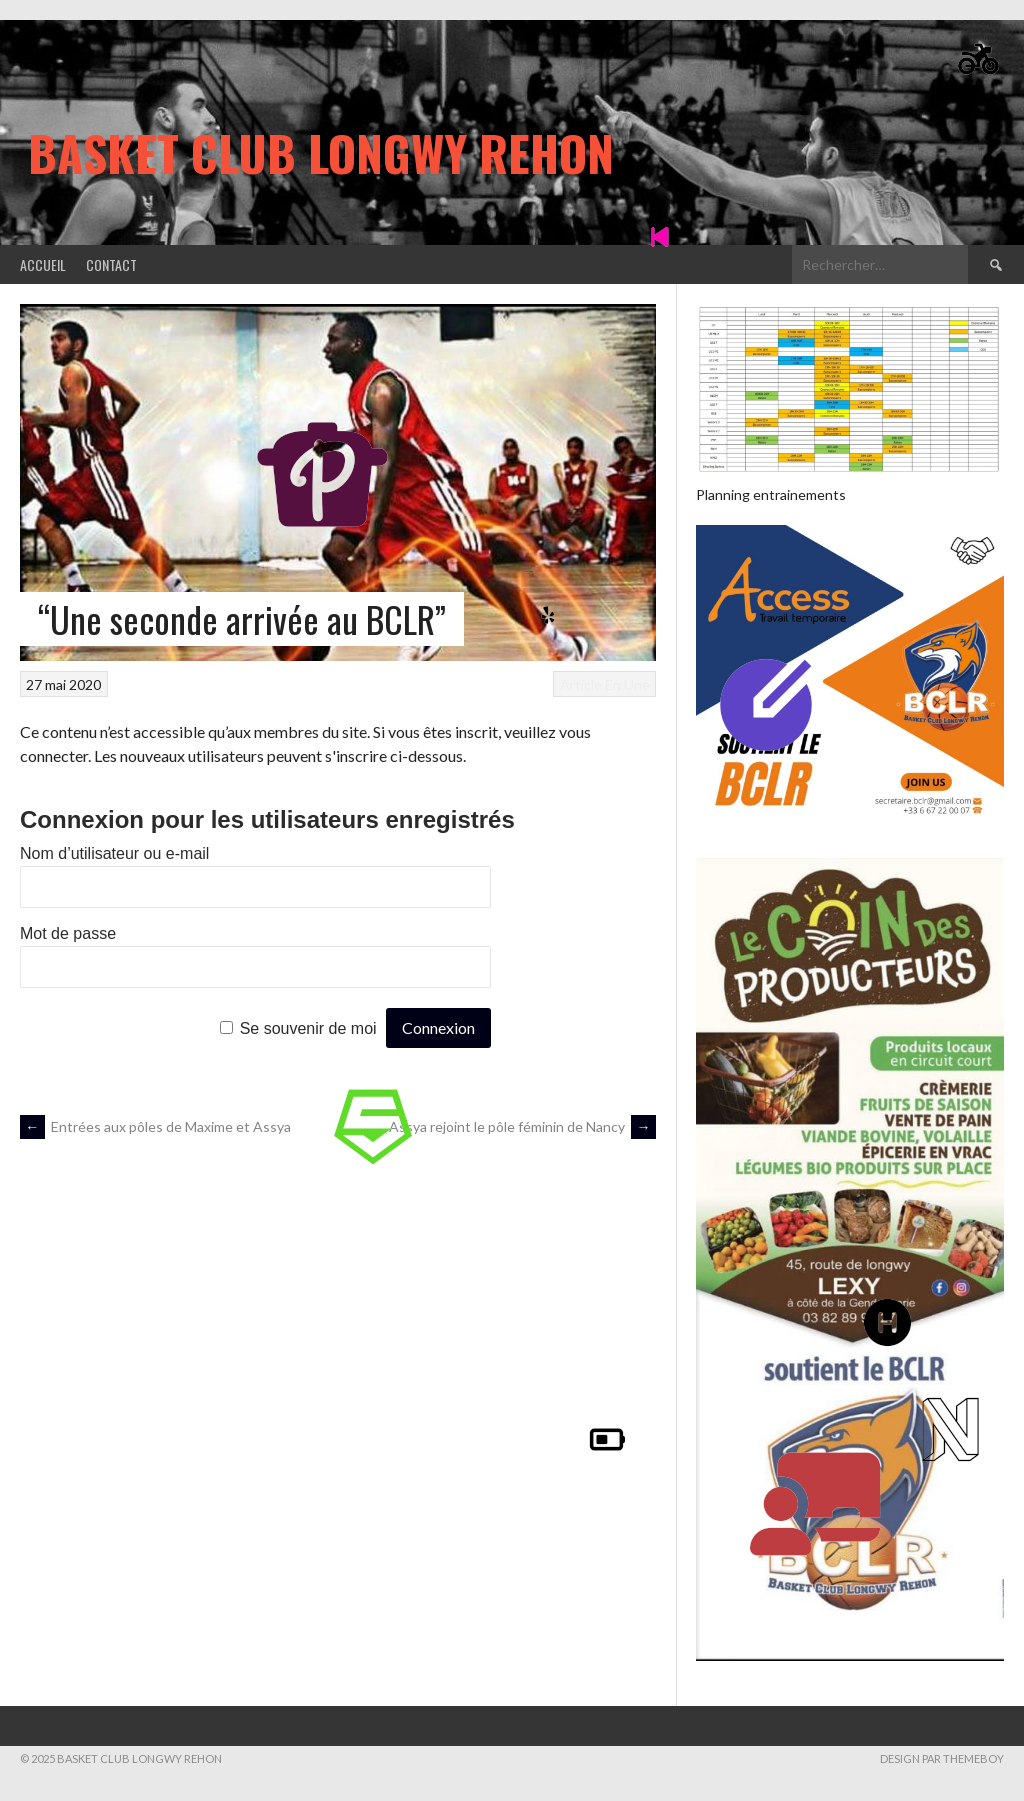 Image resolution: width=1024 pixels, height=1801 pixels. Describe the element at coordinates (887, 1322) in the screenshot. I see `indicates a hospital or medical facility nearby` at that location.